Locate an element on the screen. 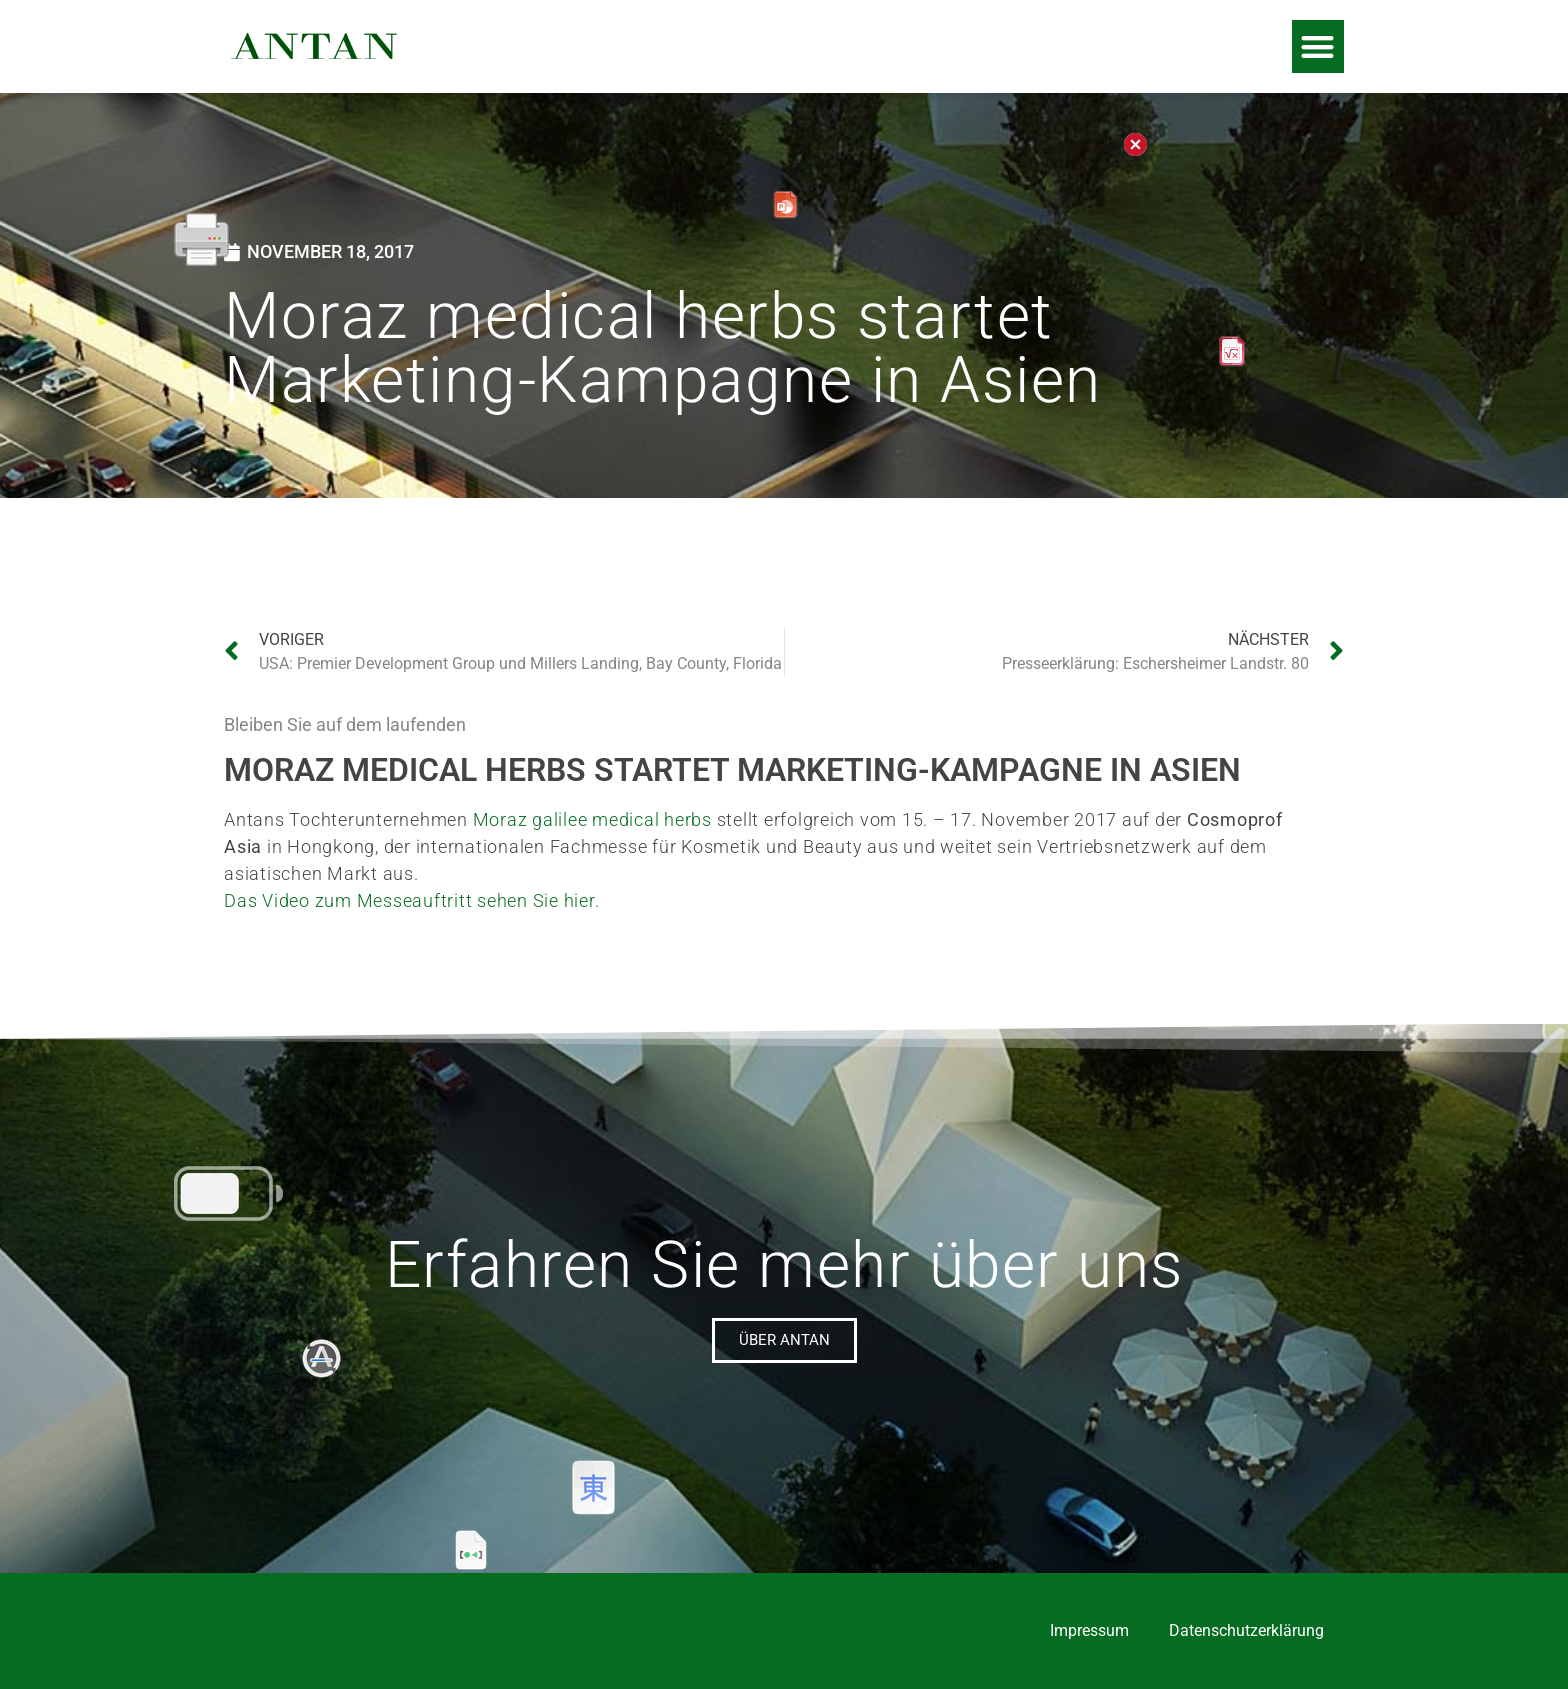 The image size is (1568, 1689). libreoffice math formula file is located at coordinates (1232, 351).